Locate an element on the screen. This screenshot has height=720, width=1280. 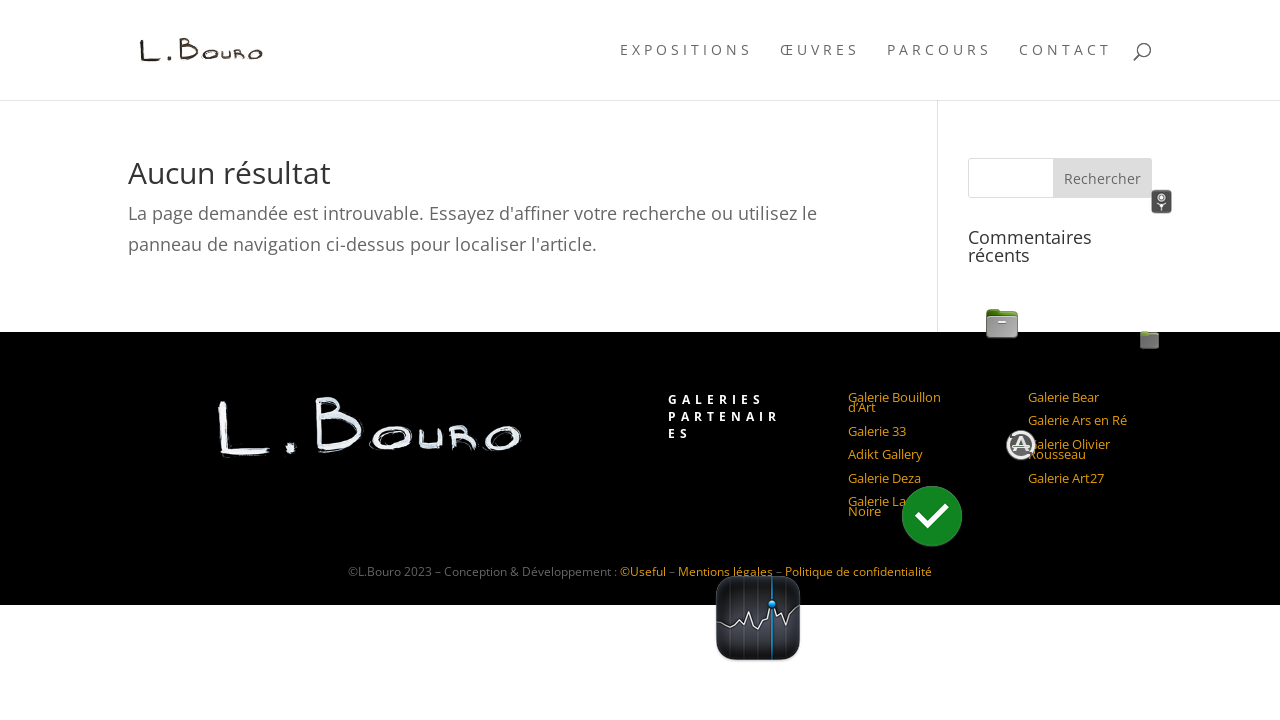
apply mail filters to messages is located at coordinates (932, 516).